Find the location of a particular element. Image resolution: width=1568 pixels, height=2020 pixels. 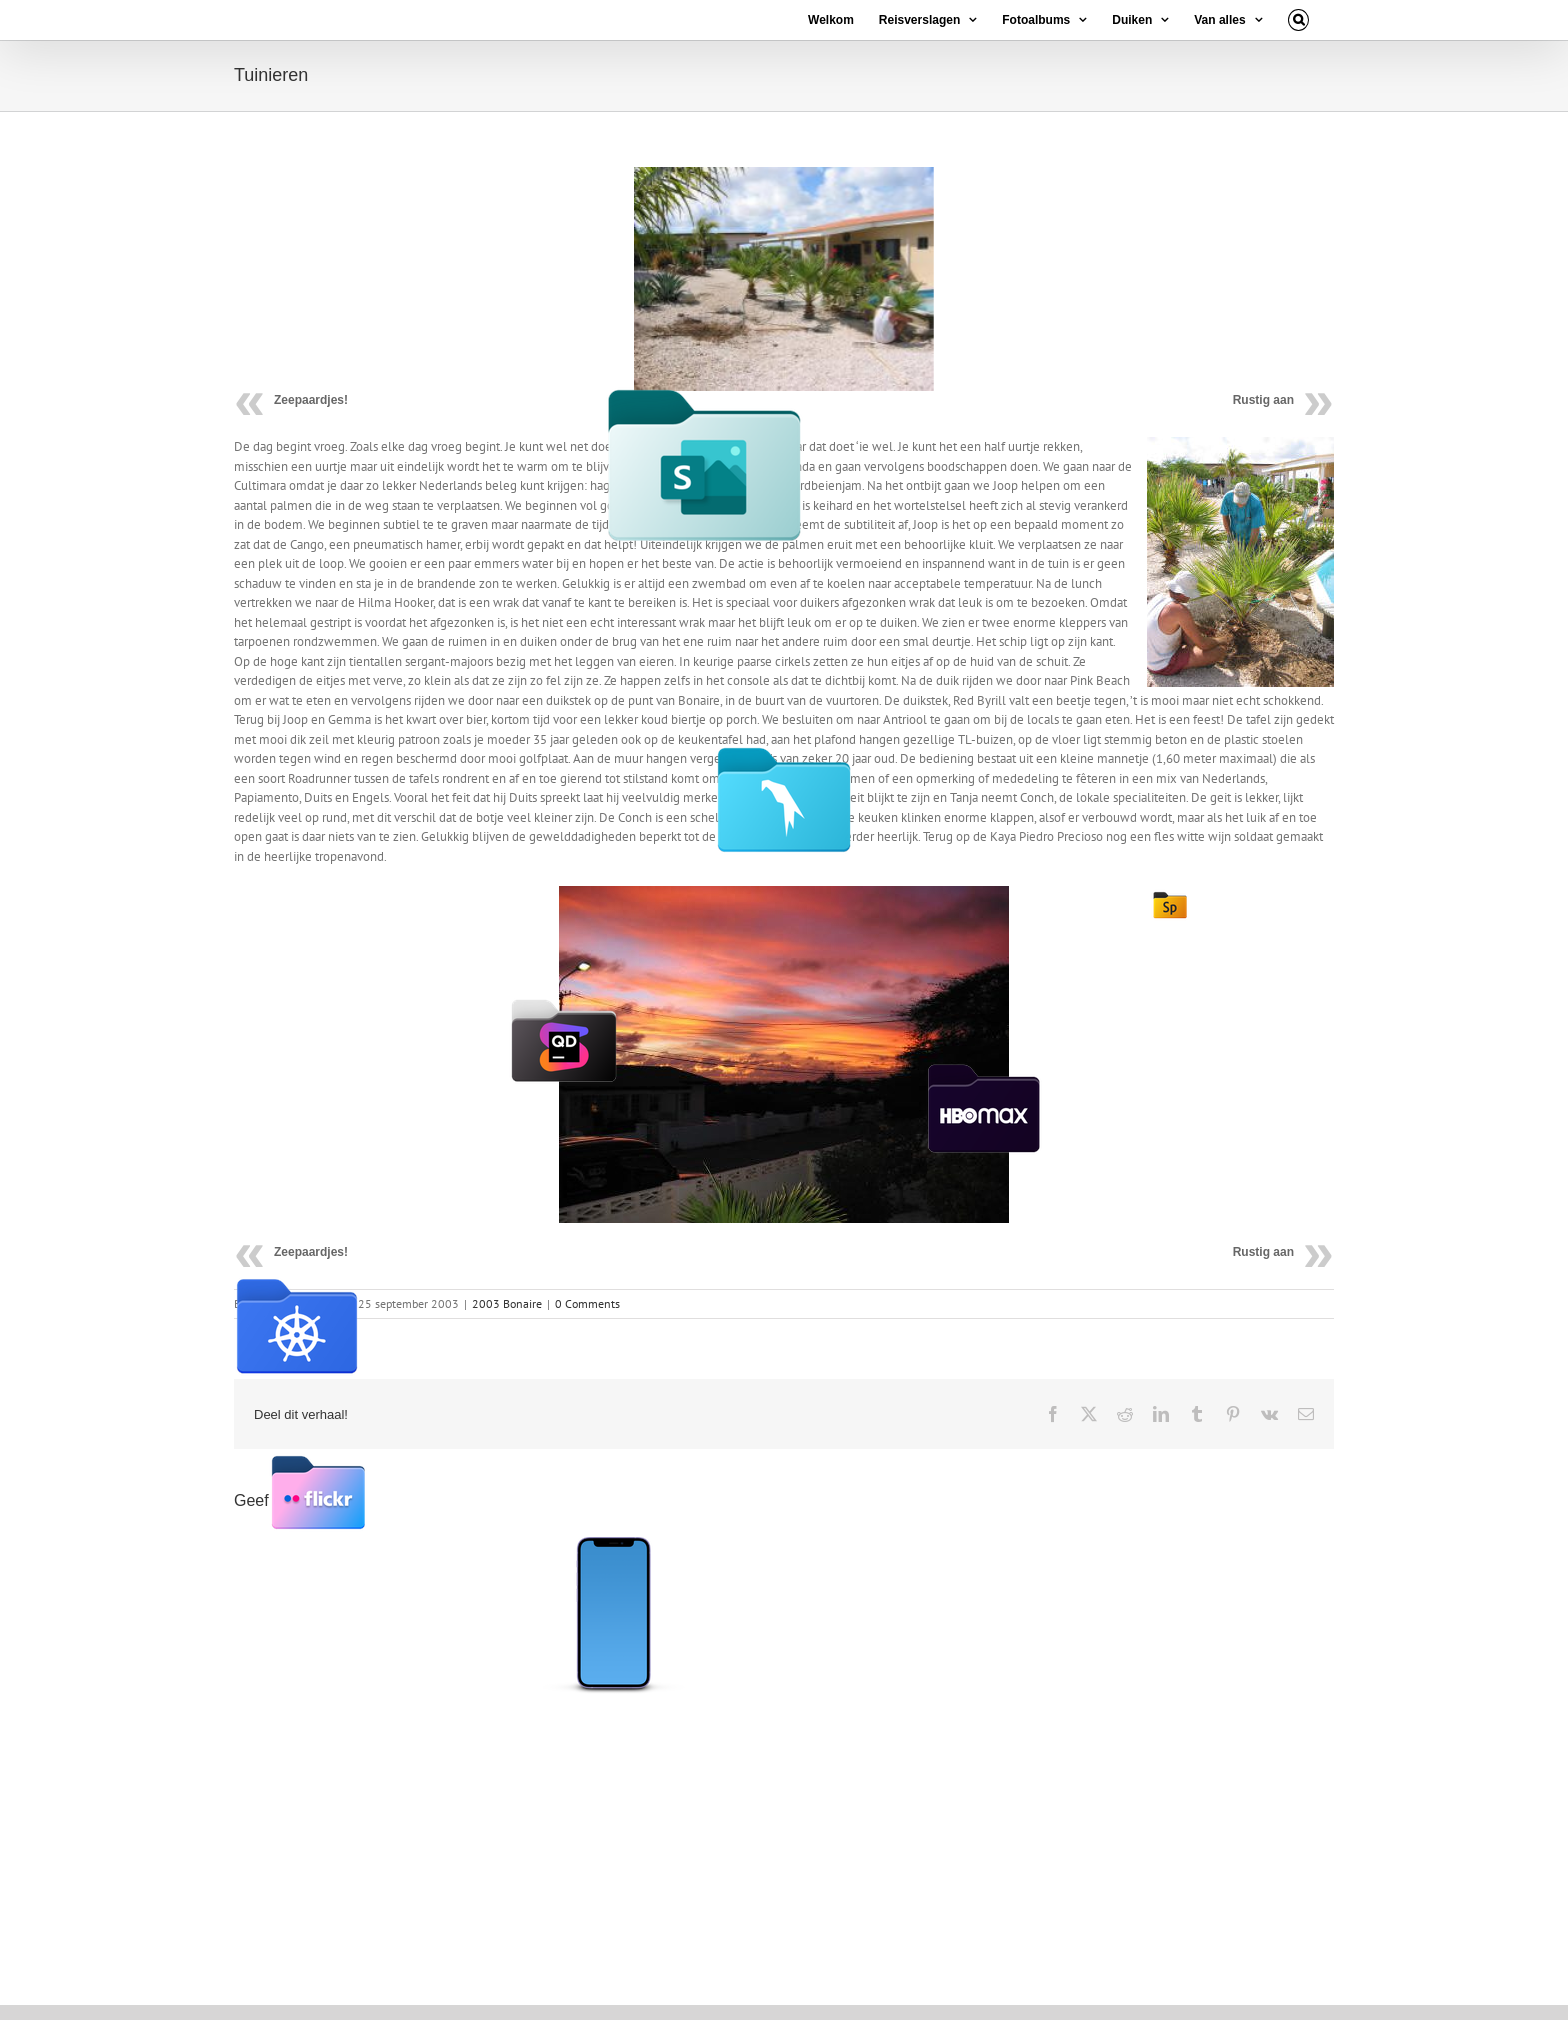

open folder containing microsoft sway files is located at coordinates (703, 470).